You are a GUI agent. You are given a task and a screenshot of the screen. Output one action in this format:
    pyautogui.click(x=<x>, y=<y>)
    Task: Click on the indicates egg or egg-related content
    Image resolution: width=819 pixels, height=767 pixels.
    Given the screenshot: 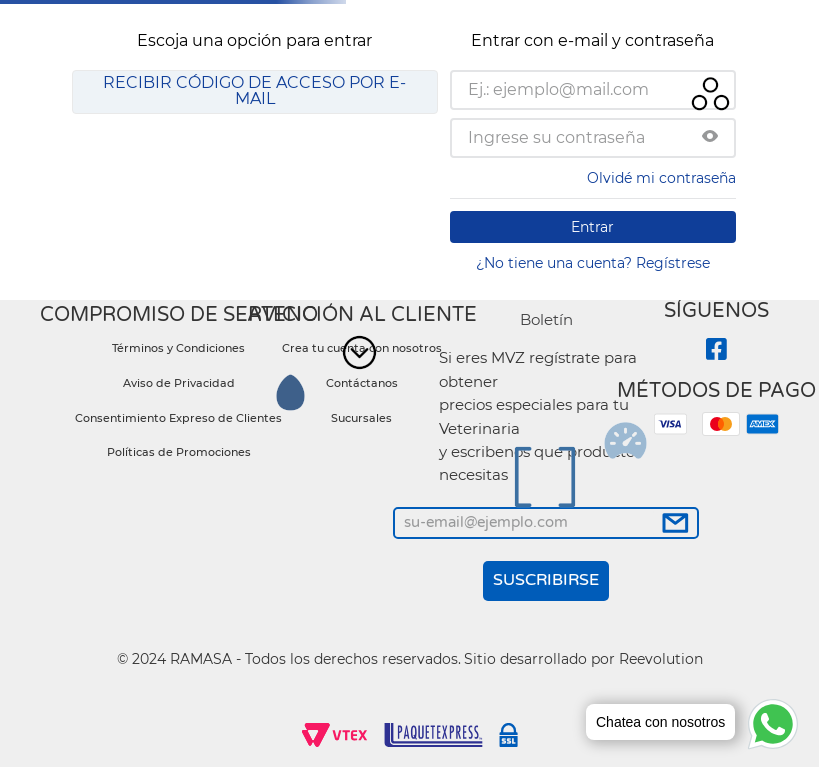 What is the action you would take?
    pyautogui.click(x=290, y=392)
    